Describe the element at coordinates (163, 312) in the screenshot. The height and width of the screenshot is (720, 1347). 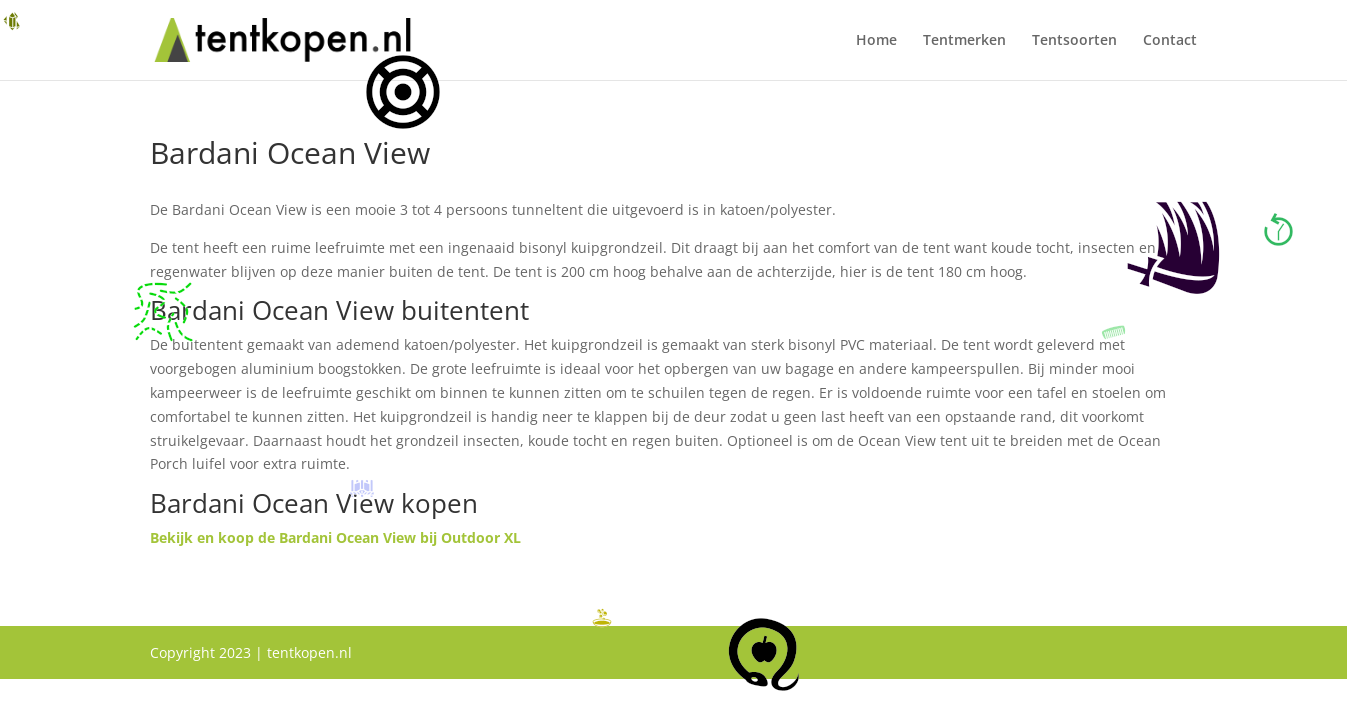
I see `indicates parasites or infection in a health/medical game` at that location.